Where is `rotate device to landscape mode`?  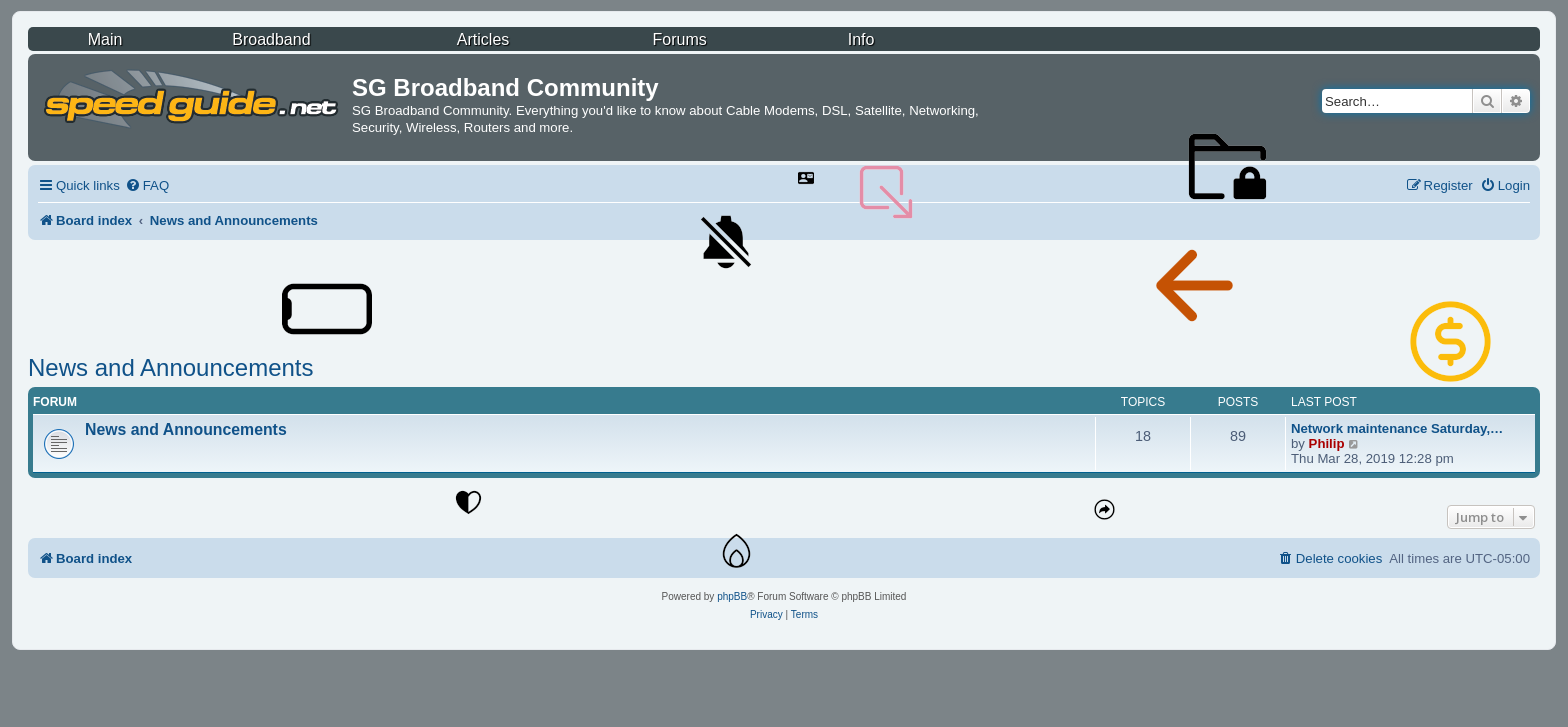
rotate device to landscape mode is located at coordinates (327, 309).